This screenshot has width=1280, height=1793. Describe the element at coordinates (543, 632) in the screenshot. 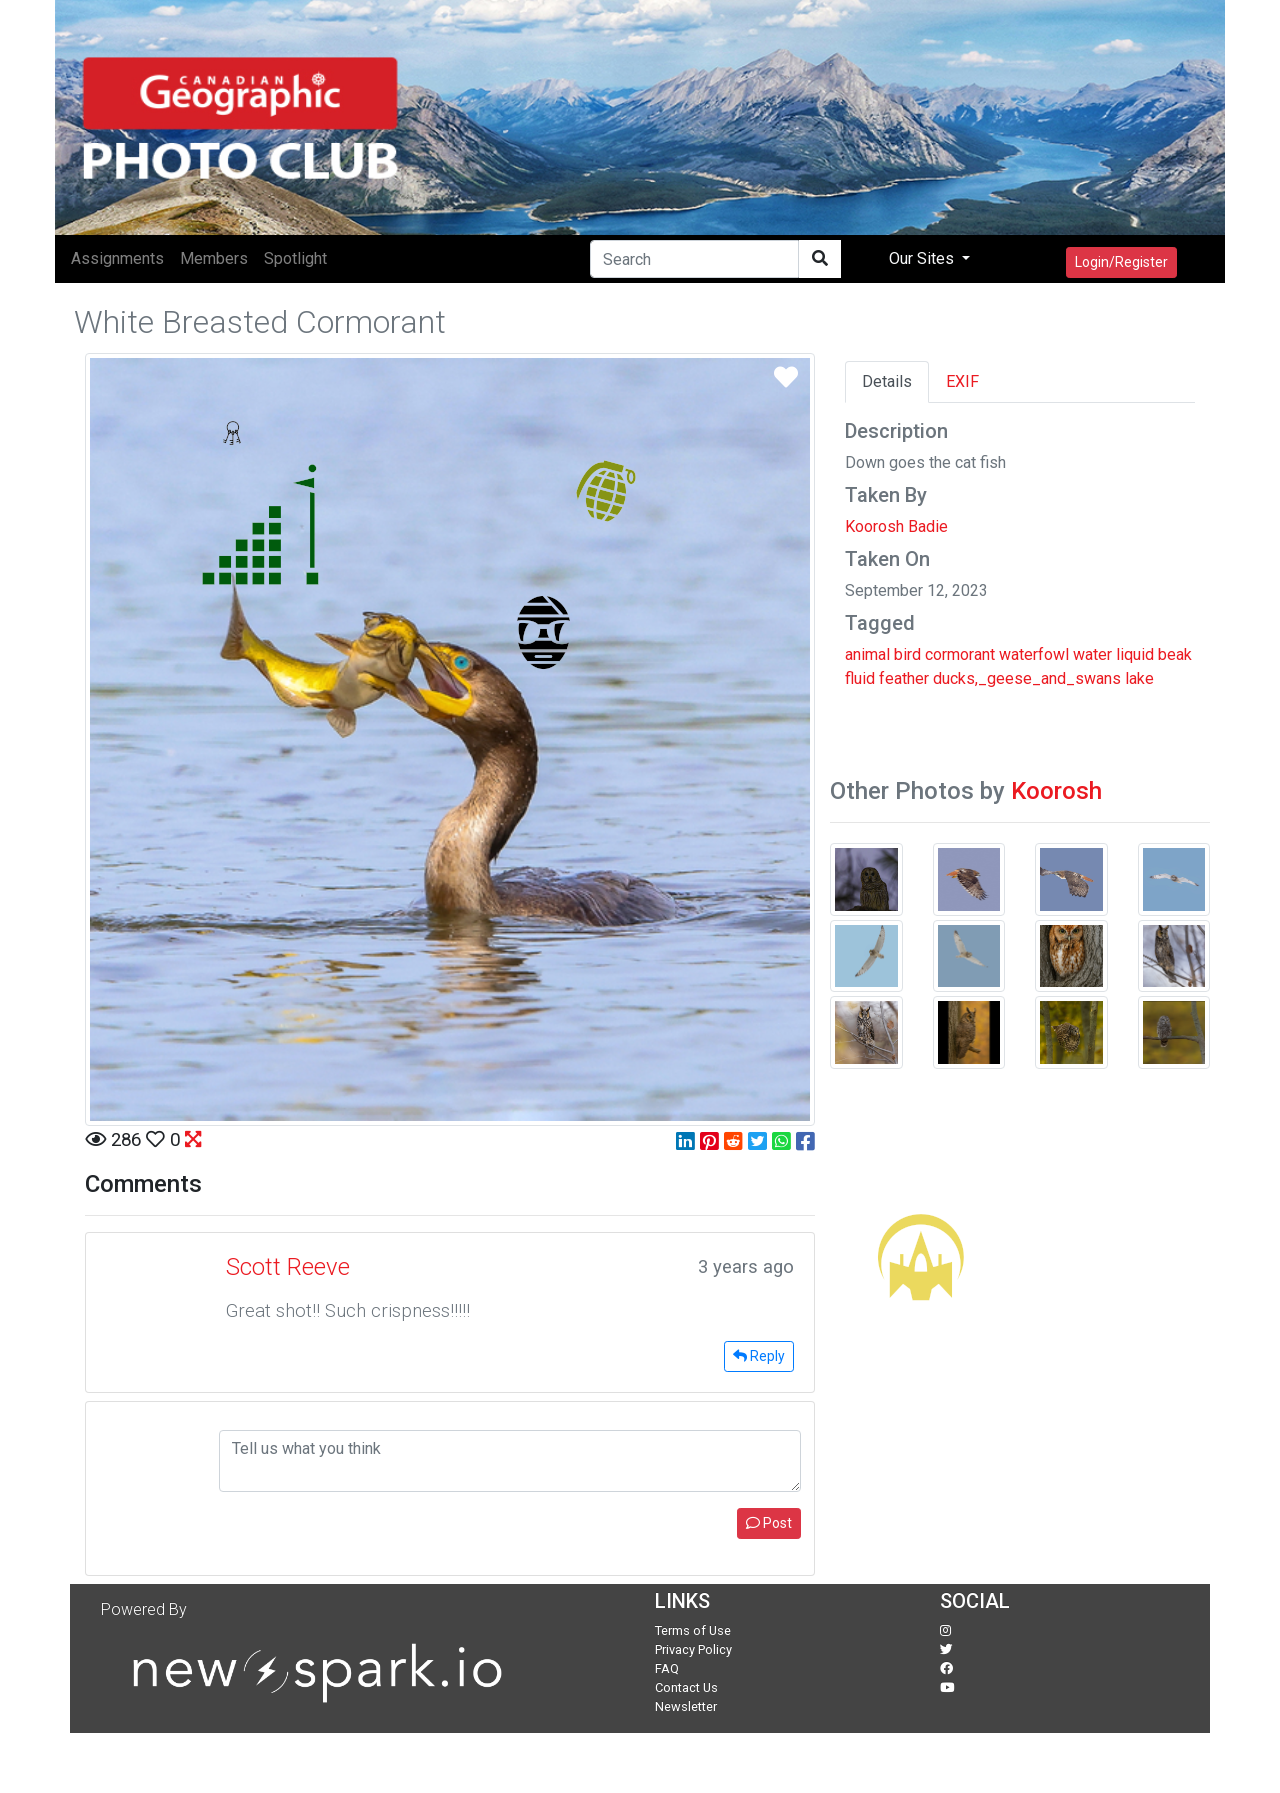

I see `toggle invisibility or stealth mode` at that location.